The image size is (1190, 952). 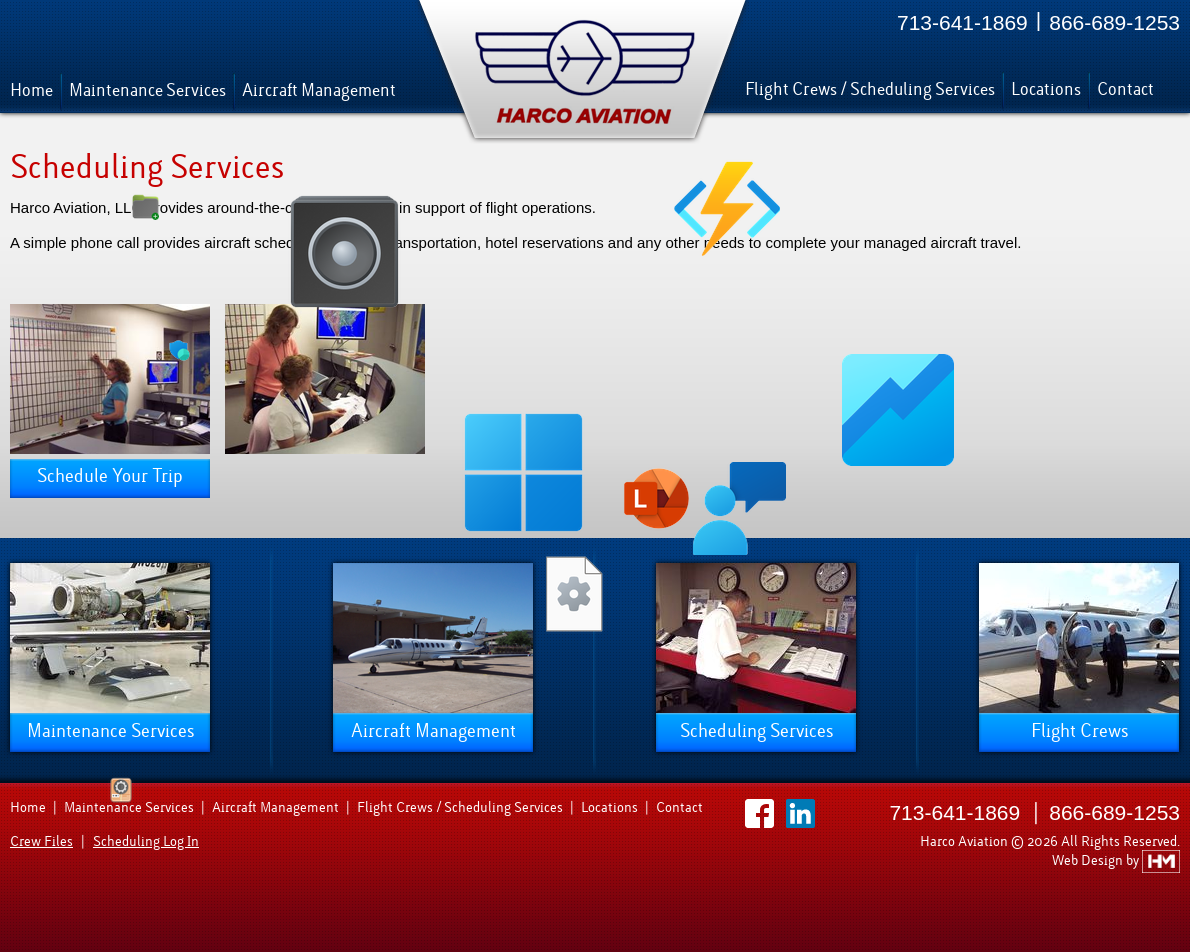 I want to click on open the workbooks app for data analysis, so click(x=898, y=410).